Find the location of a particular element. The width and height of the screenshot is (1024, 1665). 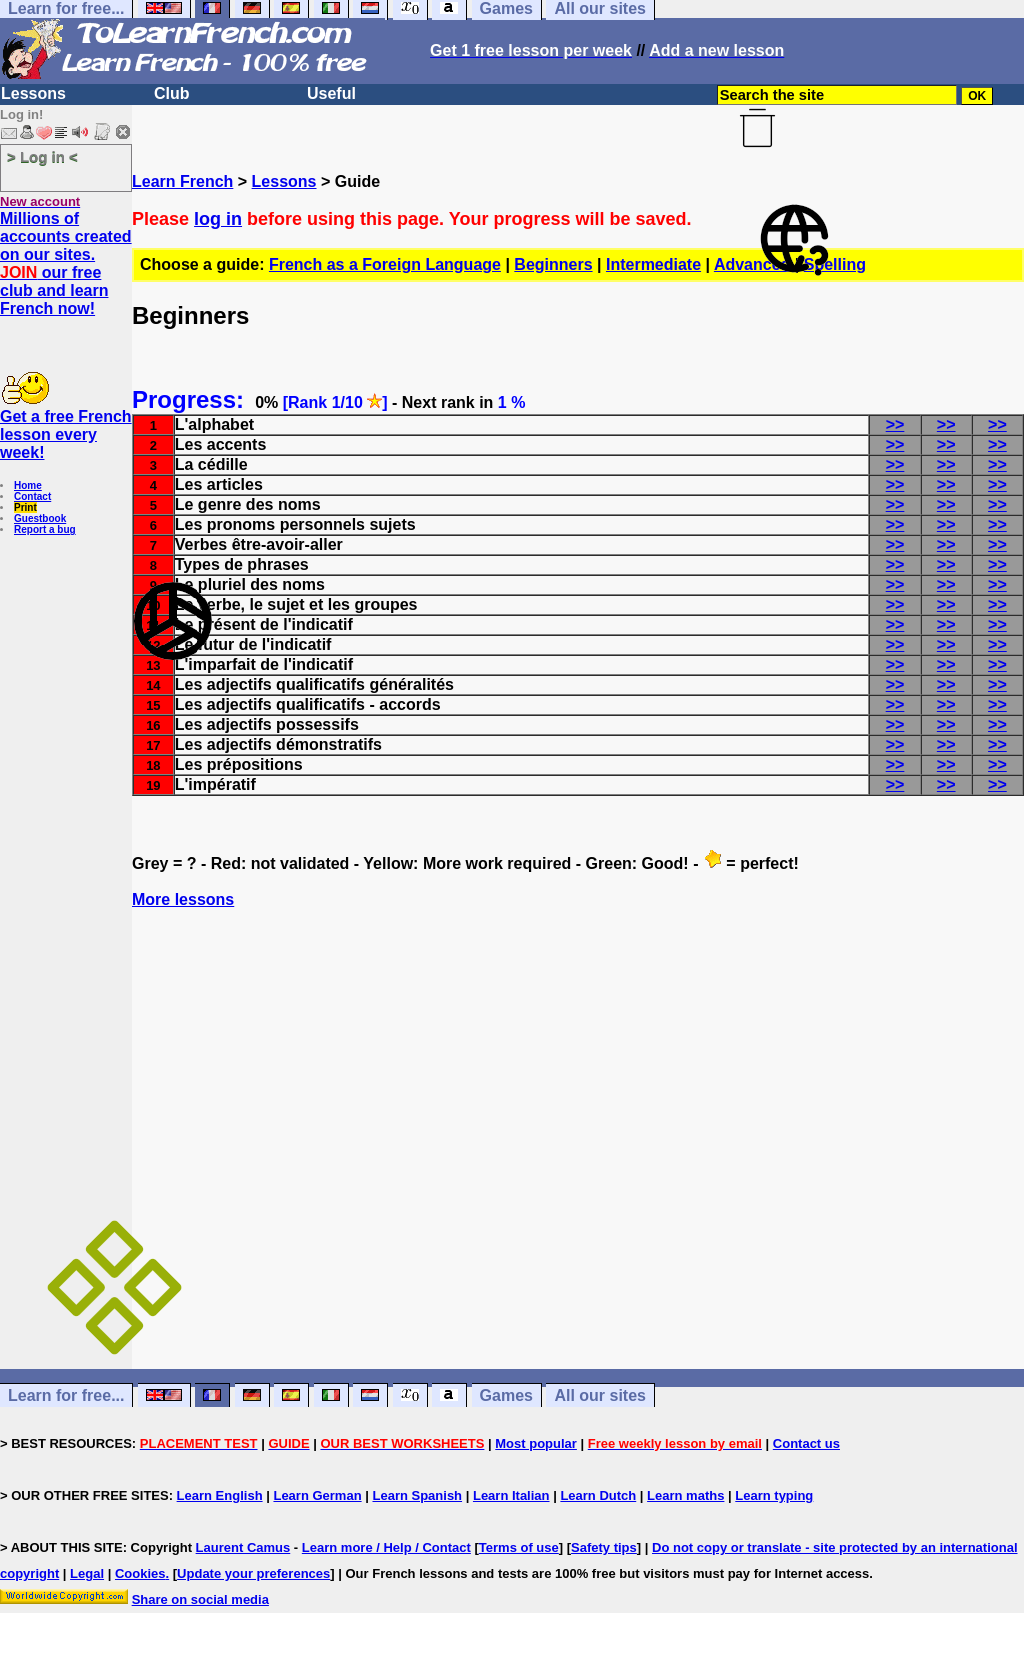

access app or feature categories is located at coordinates (114, 1287).